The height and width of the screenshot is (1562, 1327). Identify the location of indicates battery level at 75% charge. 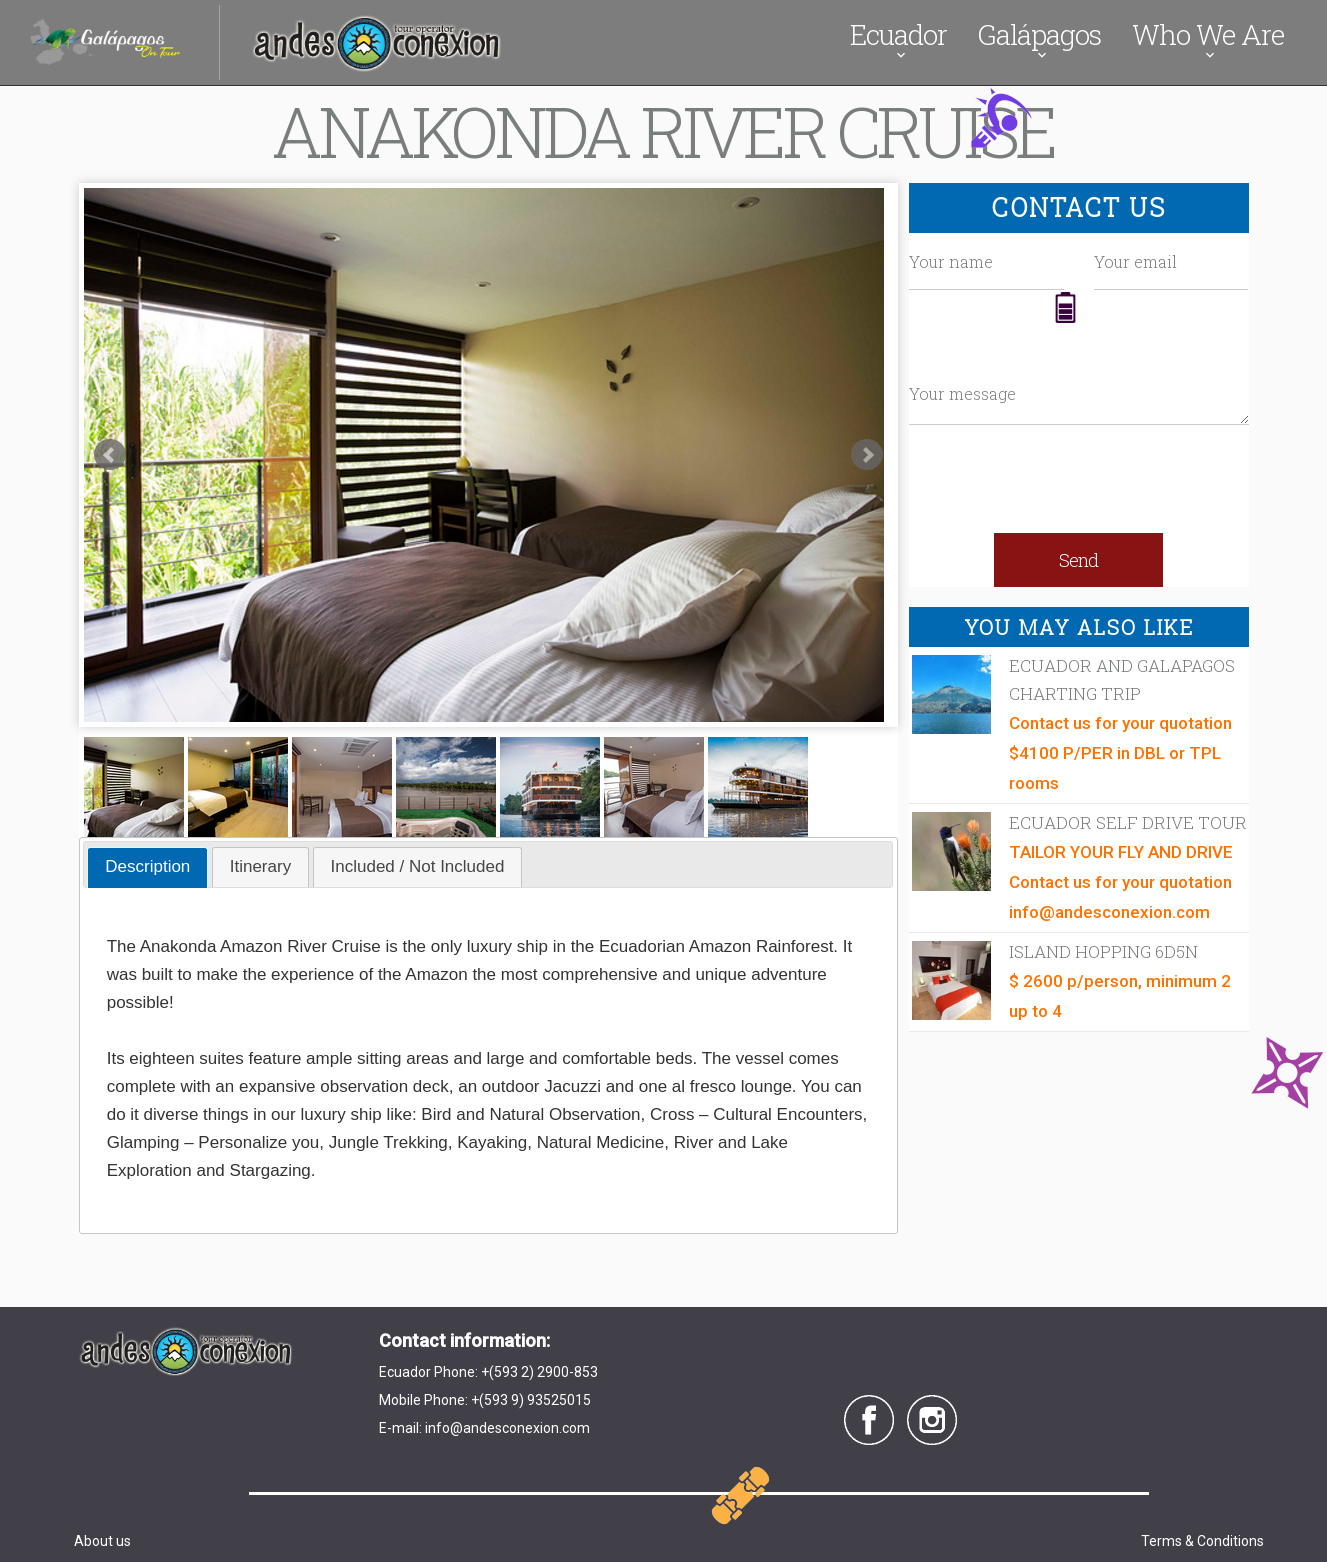
(1065, 307).